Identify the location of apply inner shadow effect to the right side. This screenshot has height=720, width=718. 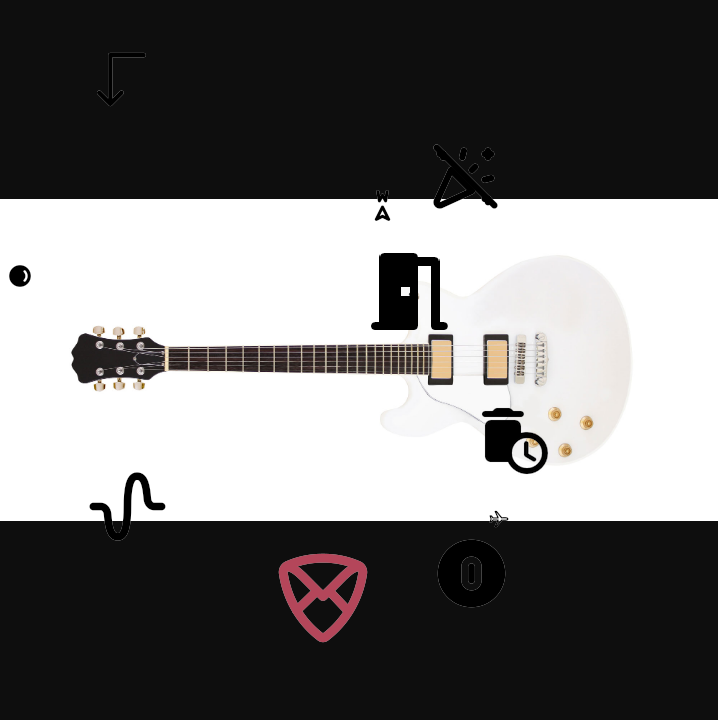
(20, 276).